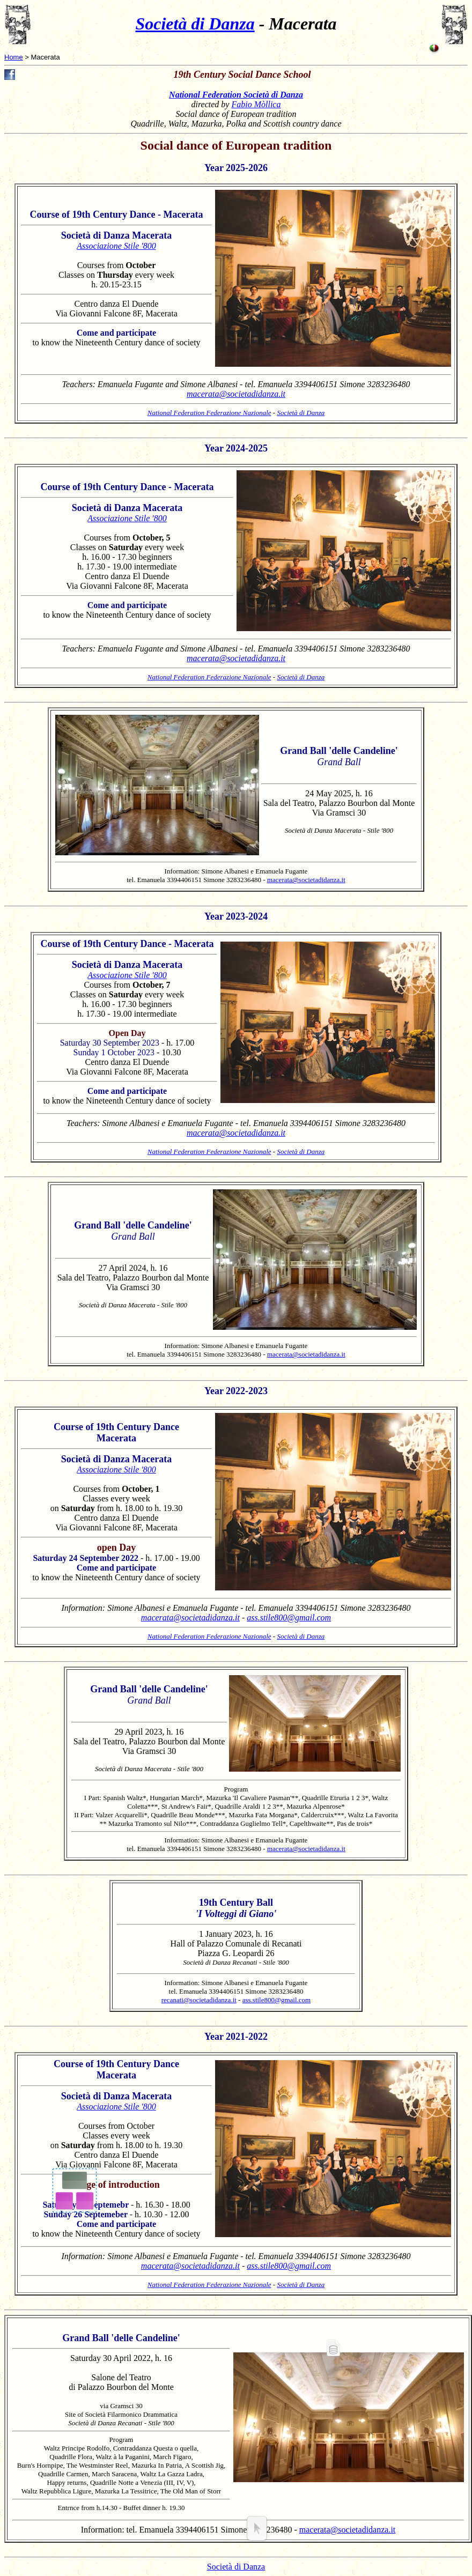  Describe the element at coordinates (75, 2190) in the screenshot. I see `select all items in the current view` at that location.